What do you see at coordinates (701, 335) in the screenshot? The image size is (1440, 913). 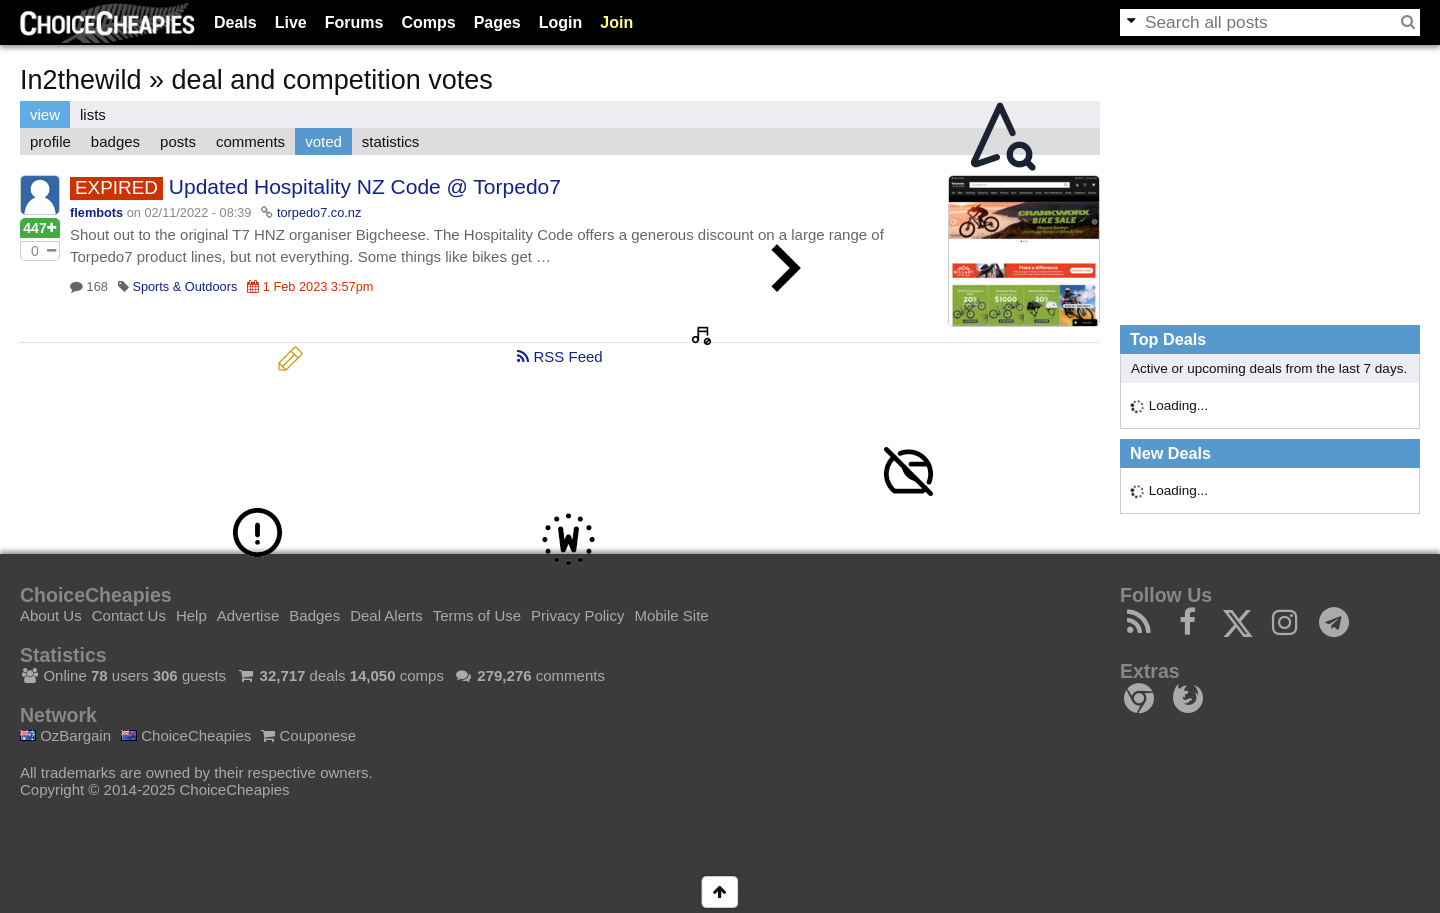 I see `cancel or stop music playback` at bounding box center [701, 335].